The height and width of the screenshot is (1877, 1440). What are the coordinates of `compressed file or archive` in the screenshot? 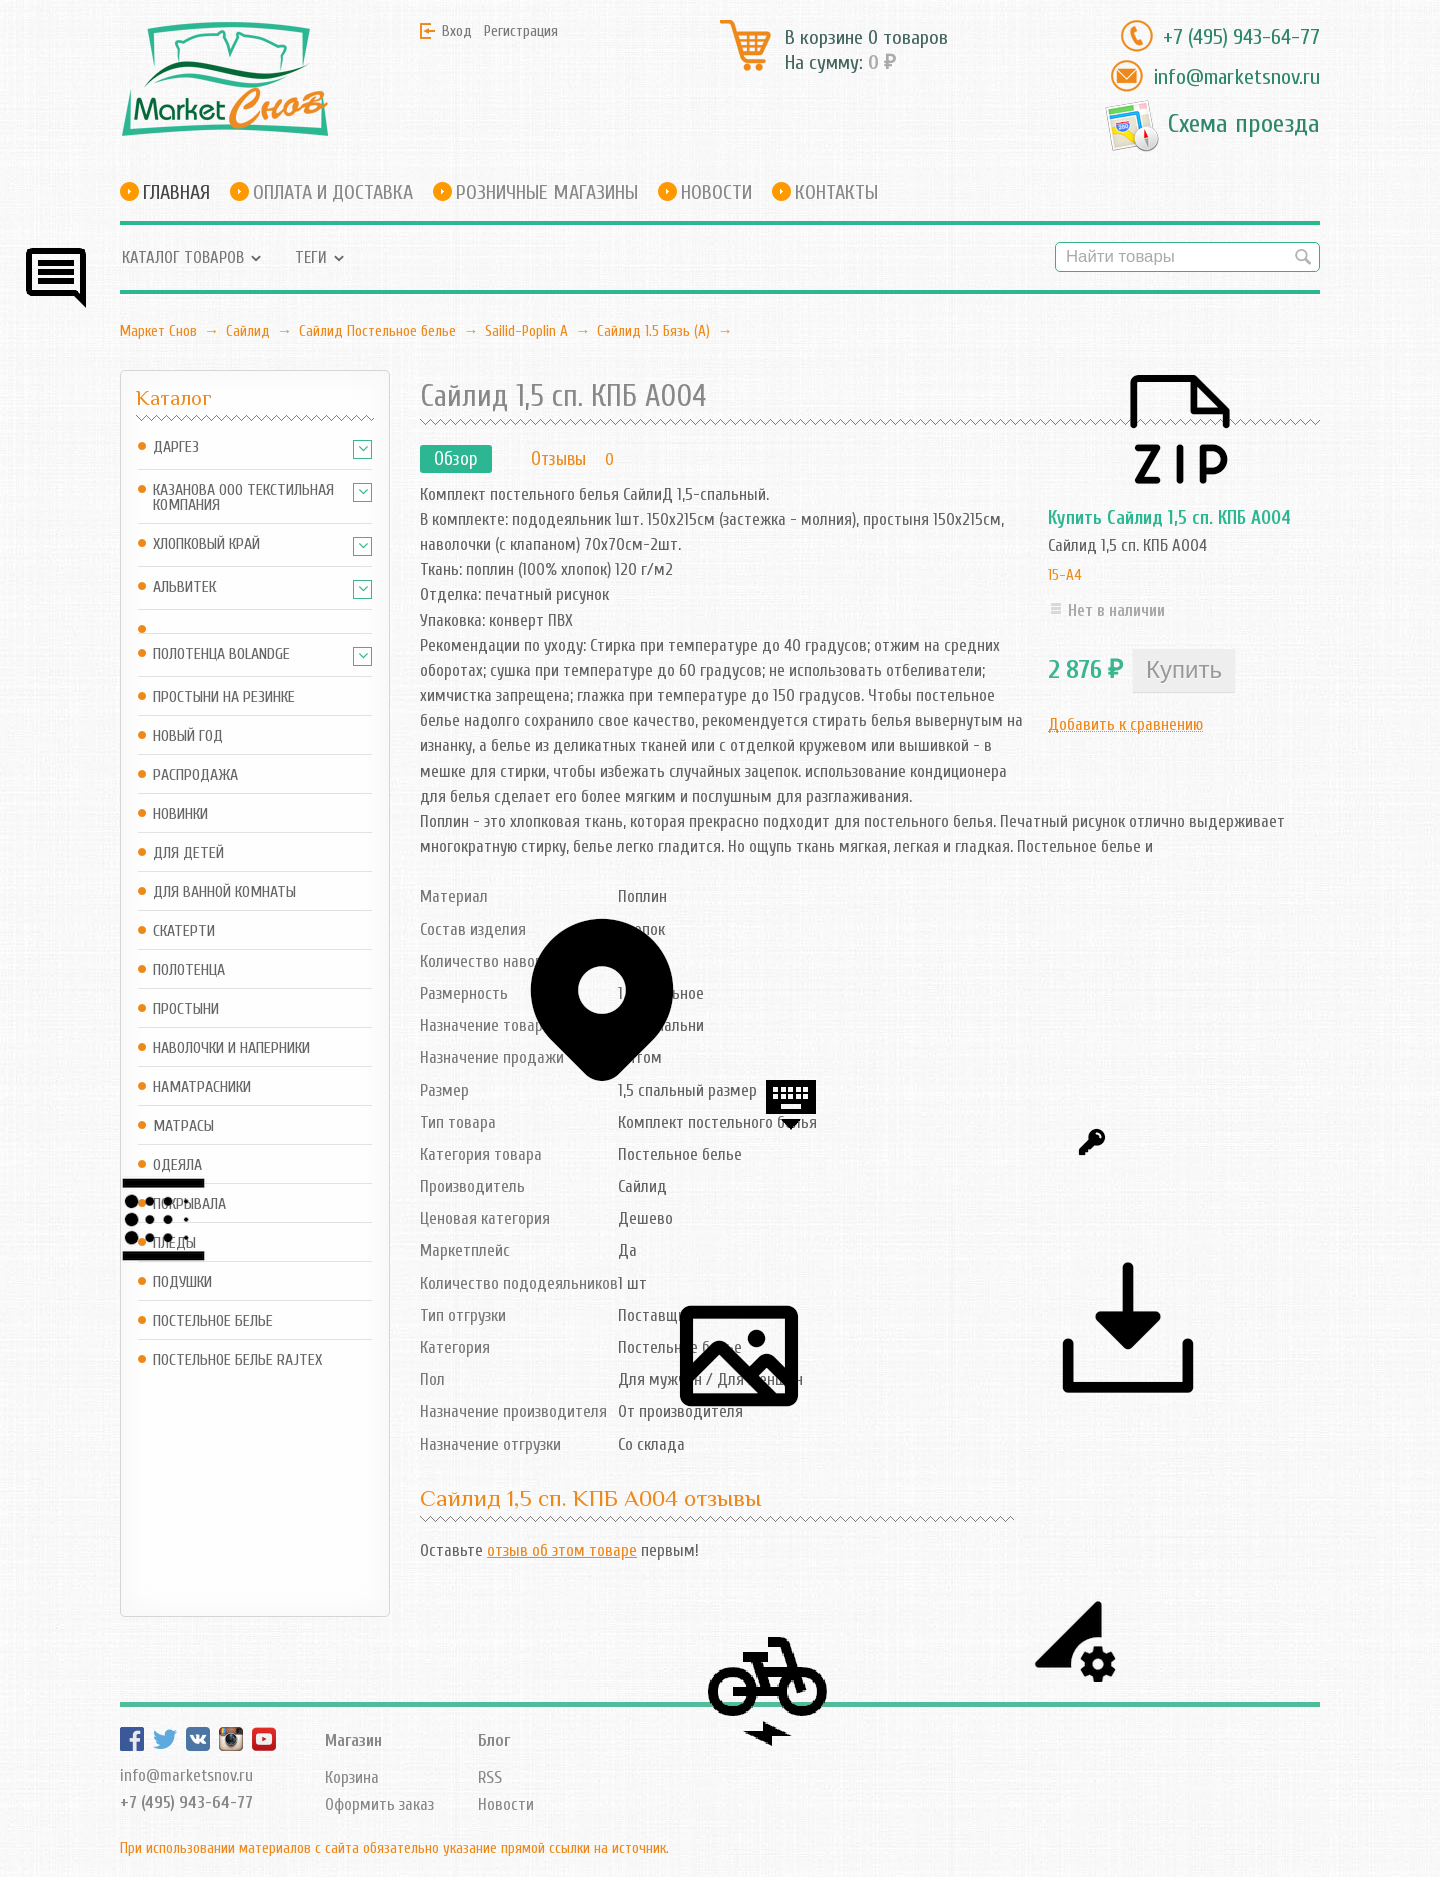 It's located at (1180, 434).